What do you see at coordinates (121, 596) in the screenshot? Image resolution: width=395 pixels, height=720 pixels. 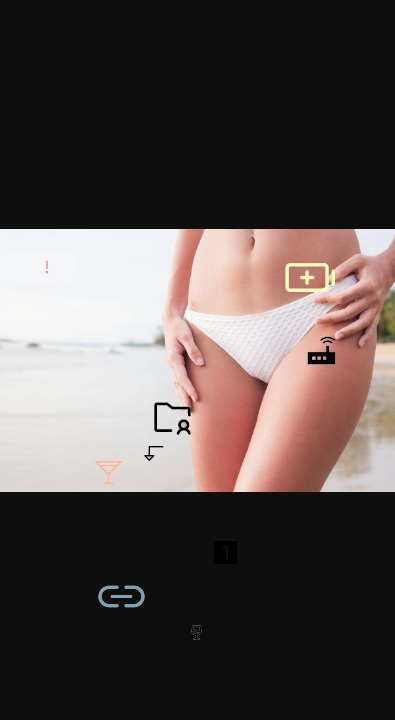 I see `copy link to clipboard` at bounding box center [121, 596].